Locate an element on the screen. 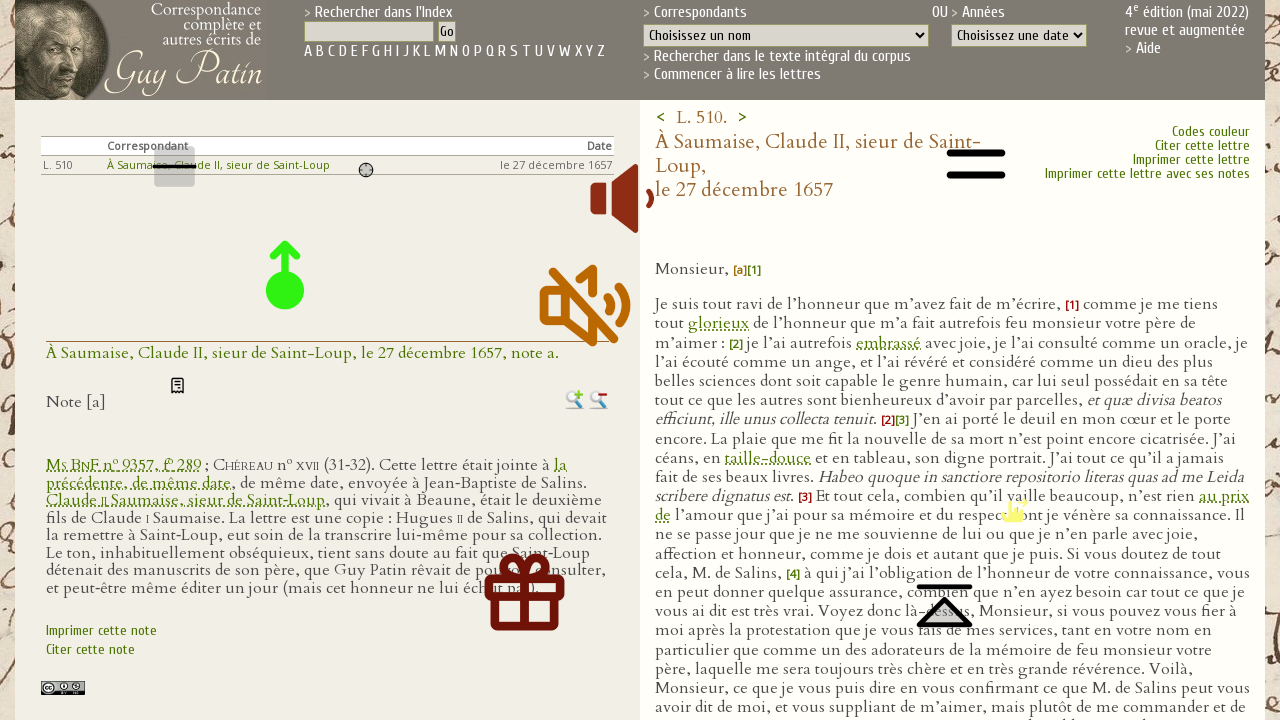  swipe up to continue or dismiss is located at coordinates (285, 275).